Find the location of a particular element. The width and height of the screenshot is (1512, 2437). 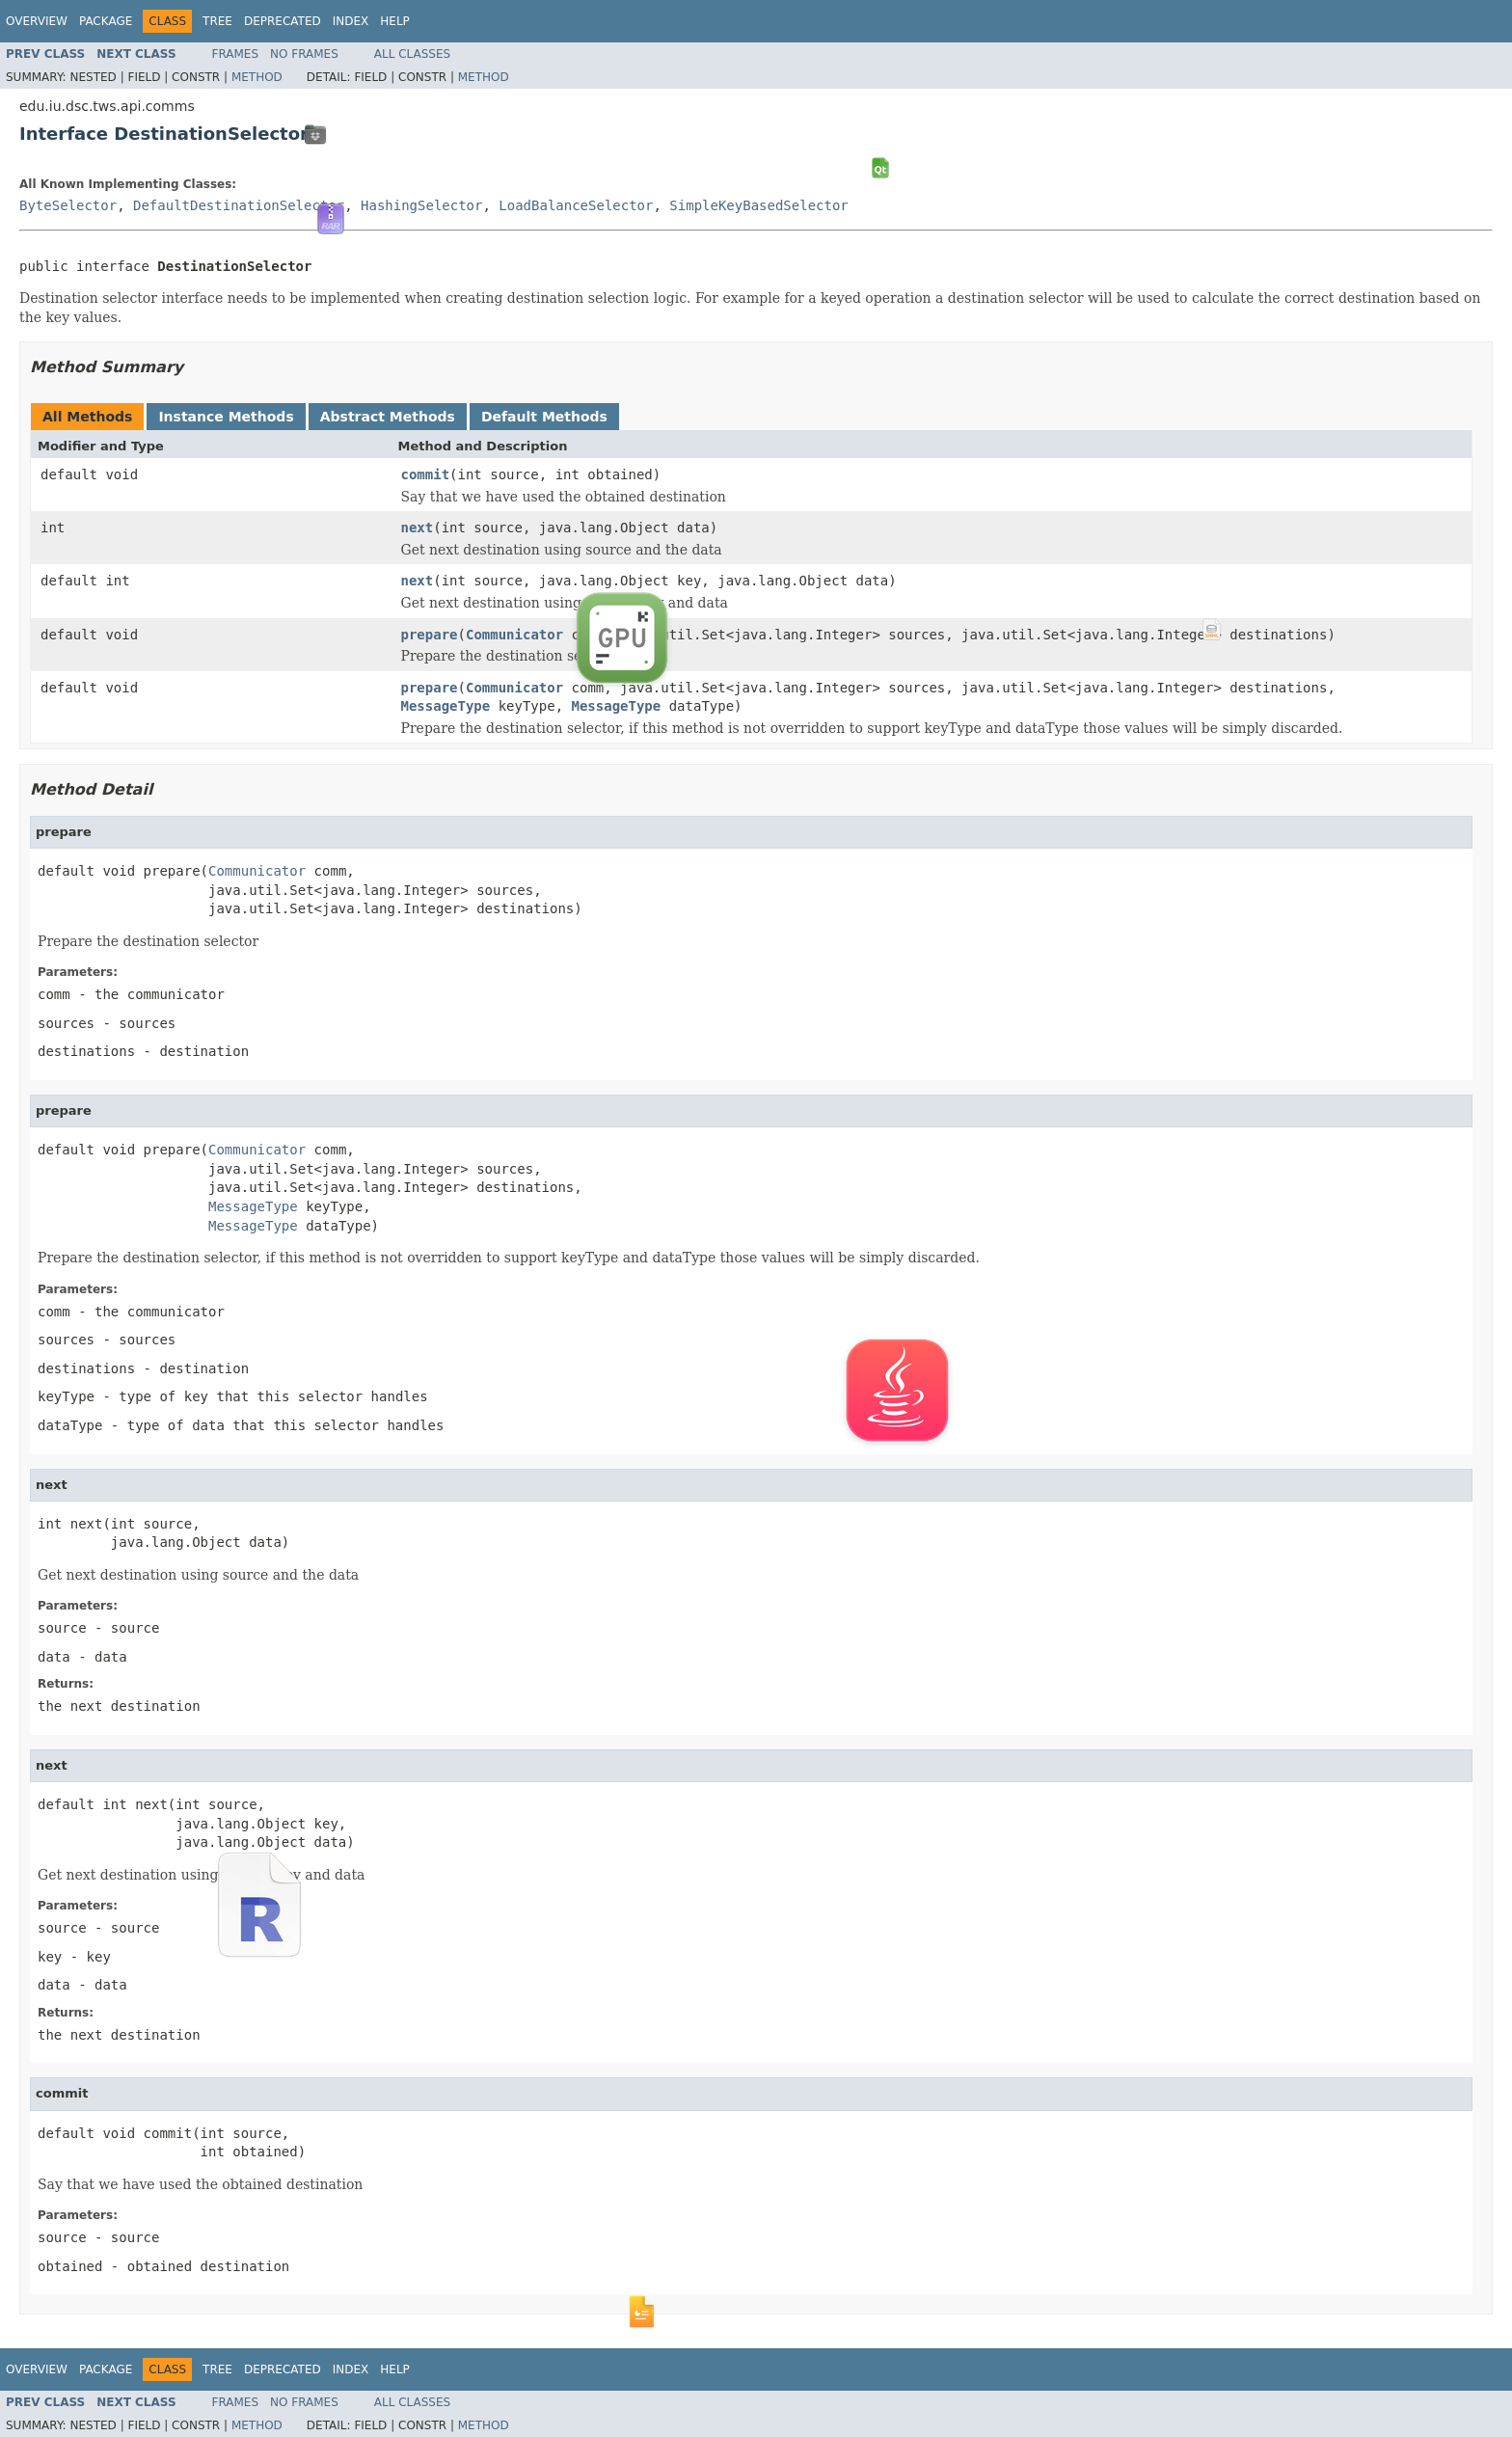

a compressed RAR archive file is located at coordinates (331, 219).